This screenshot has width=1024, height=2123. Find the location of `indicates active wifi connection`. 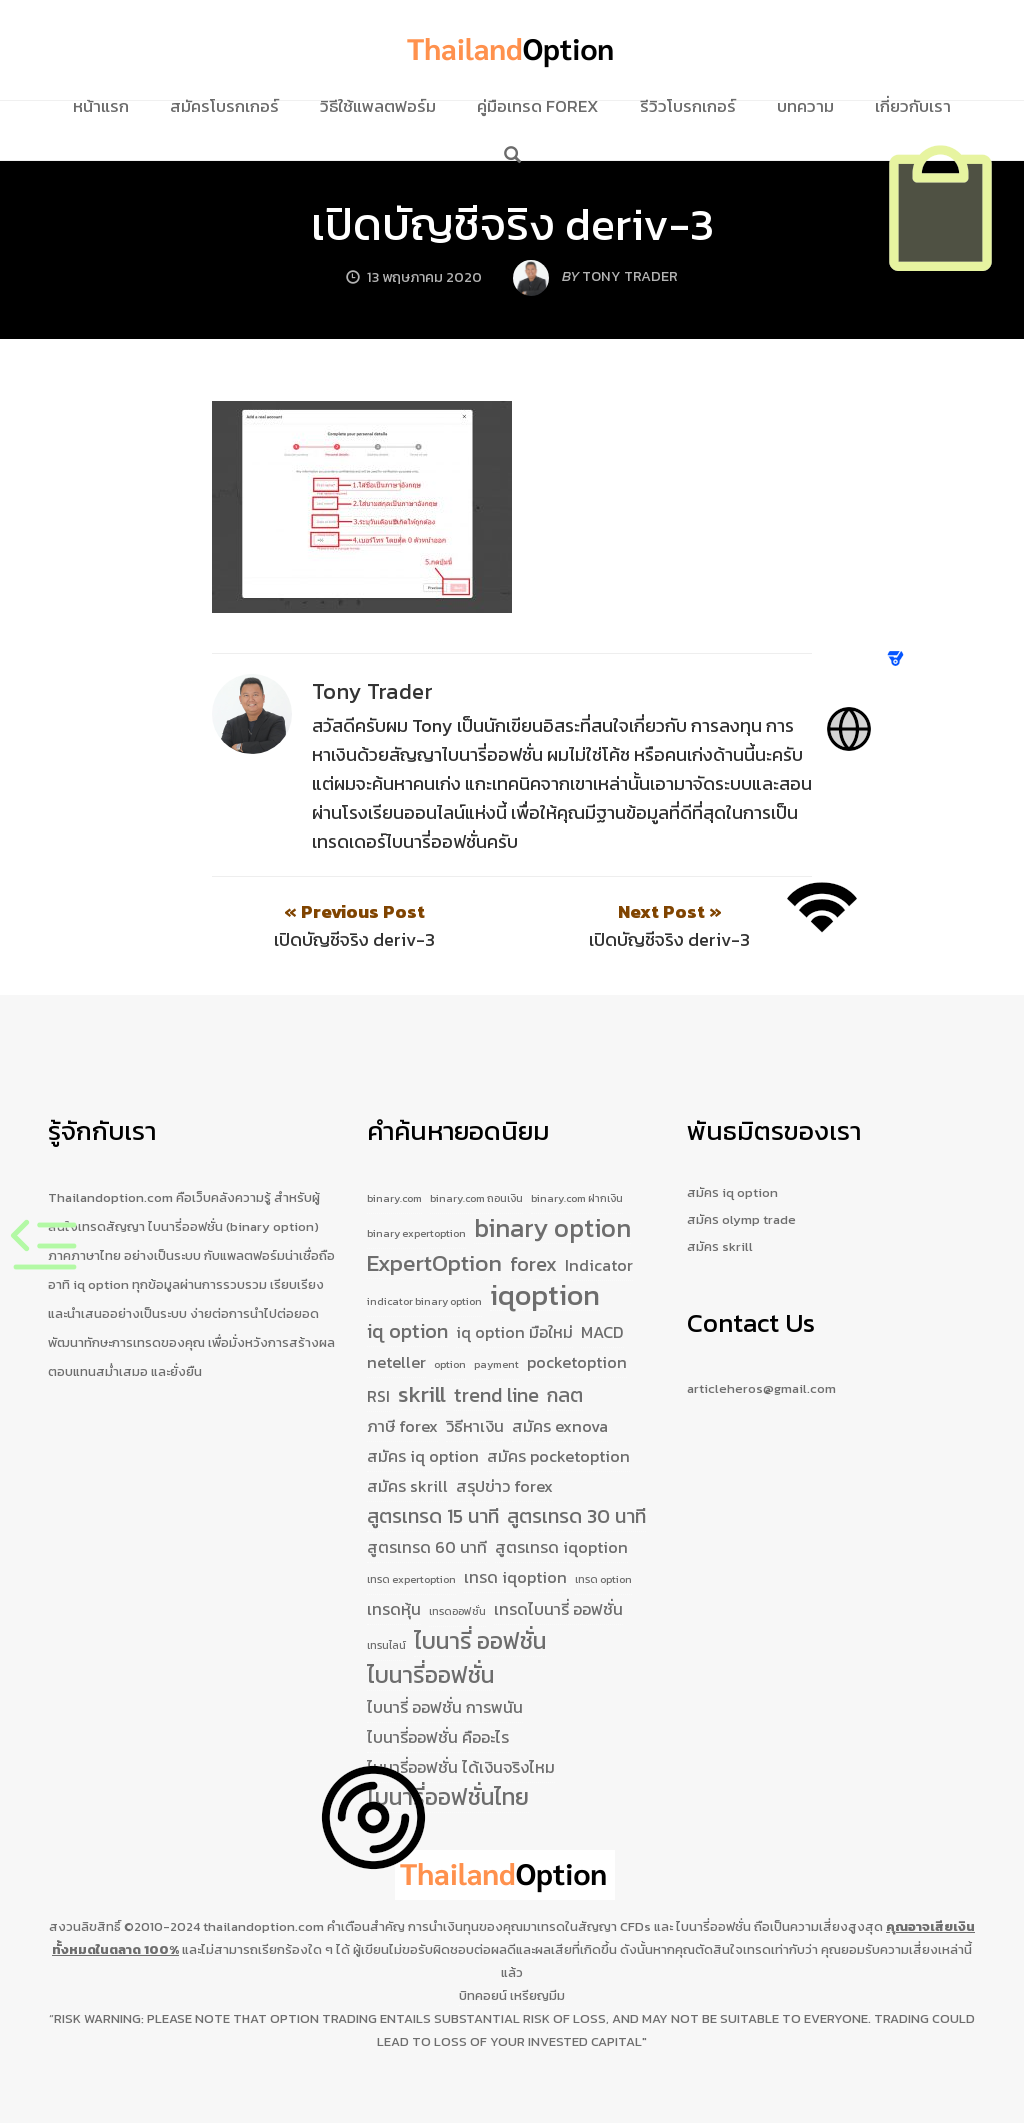

indicates active wifi connection is located at coordinates (822, 907).